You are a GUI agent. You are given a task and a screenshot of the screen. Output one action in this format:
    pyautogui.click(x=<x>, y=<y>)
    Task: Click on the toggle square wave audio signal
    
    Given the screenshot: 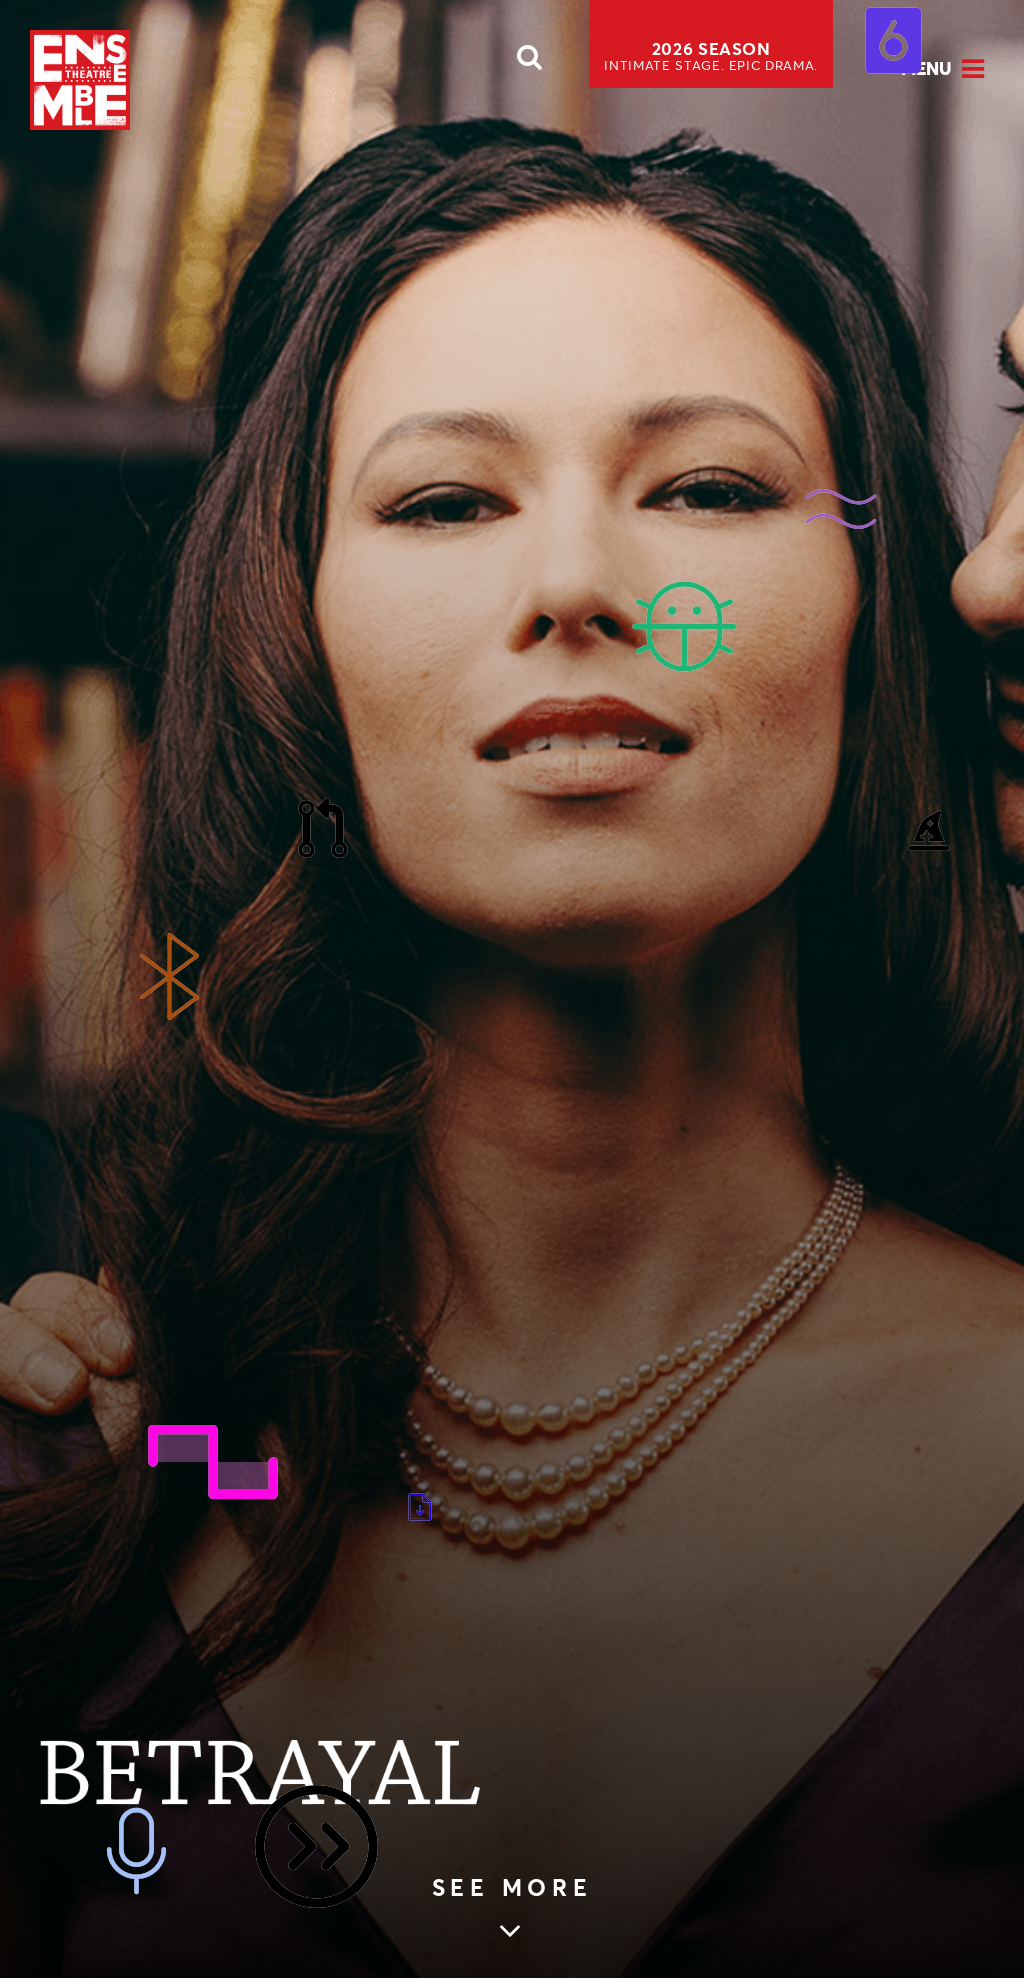 What is the action you would take?
    pyautogui.click(x=213, y=1462)
    